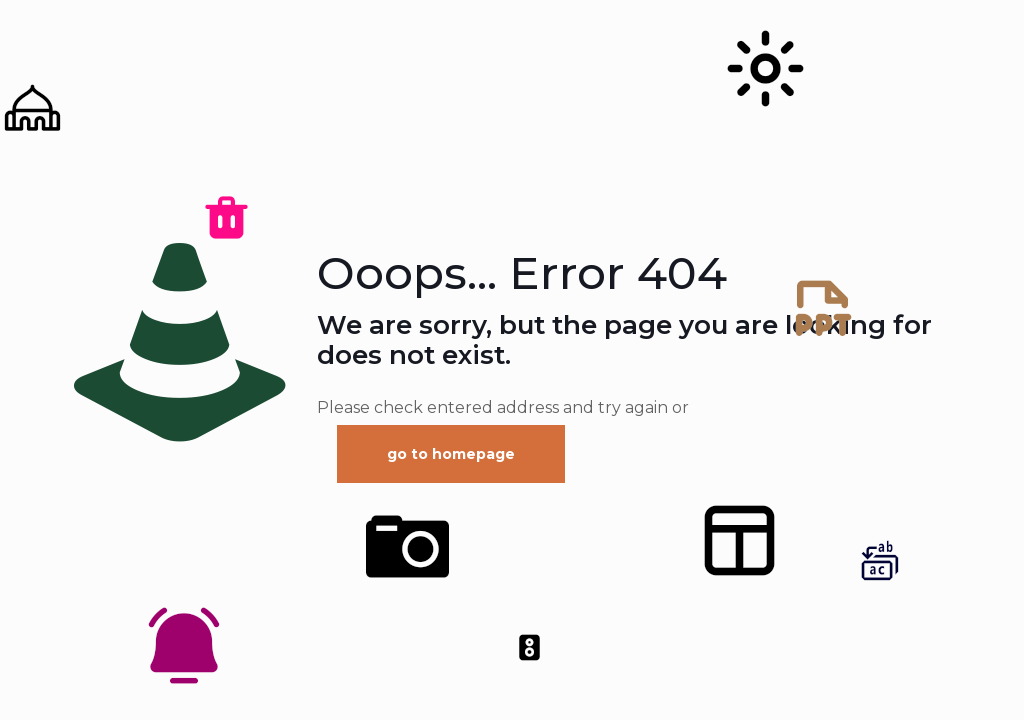  What do you see at coordinates (226, 217) in the screenshot?
I see `delete selected item` at bounding box center [226, 217].